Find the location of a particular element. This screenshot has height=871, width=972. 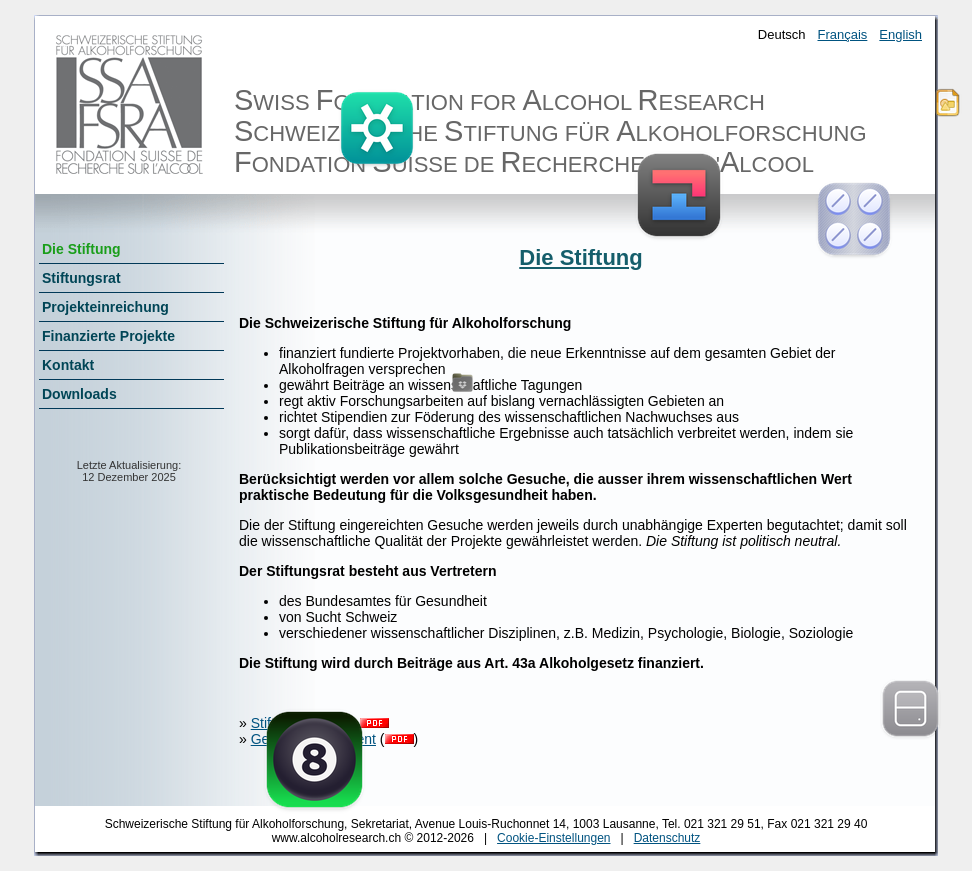

open solaar app for managing logitech wireless devices is located at coordinates (377, 128).